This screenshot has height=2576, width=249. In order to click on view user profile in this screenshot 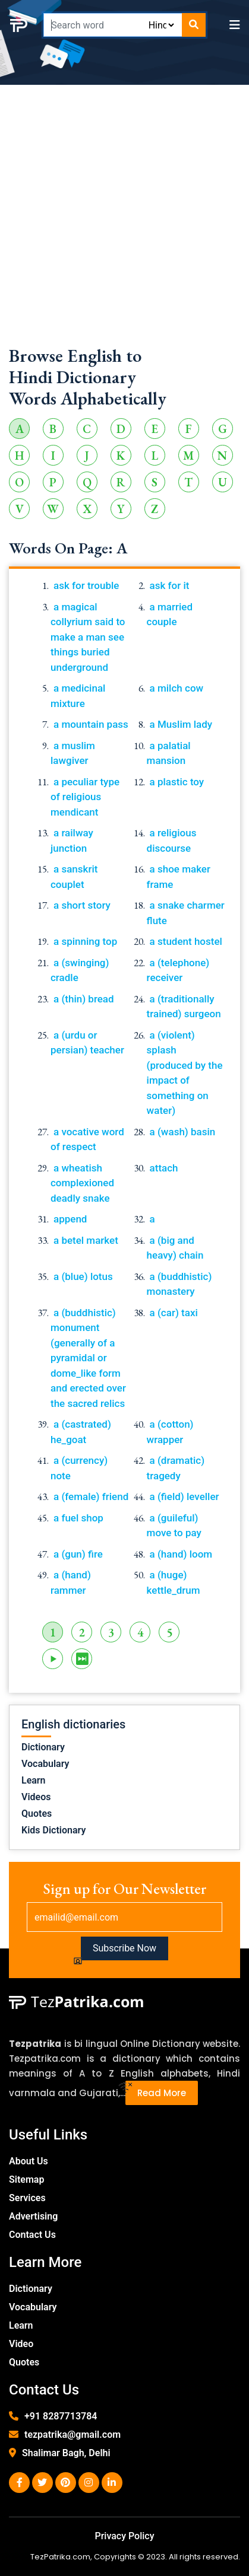, I will do `click(78, 1961)`.